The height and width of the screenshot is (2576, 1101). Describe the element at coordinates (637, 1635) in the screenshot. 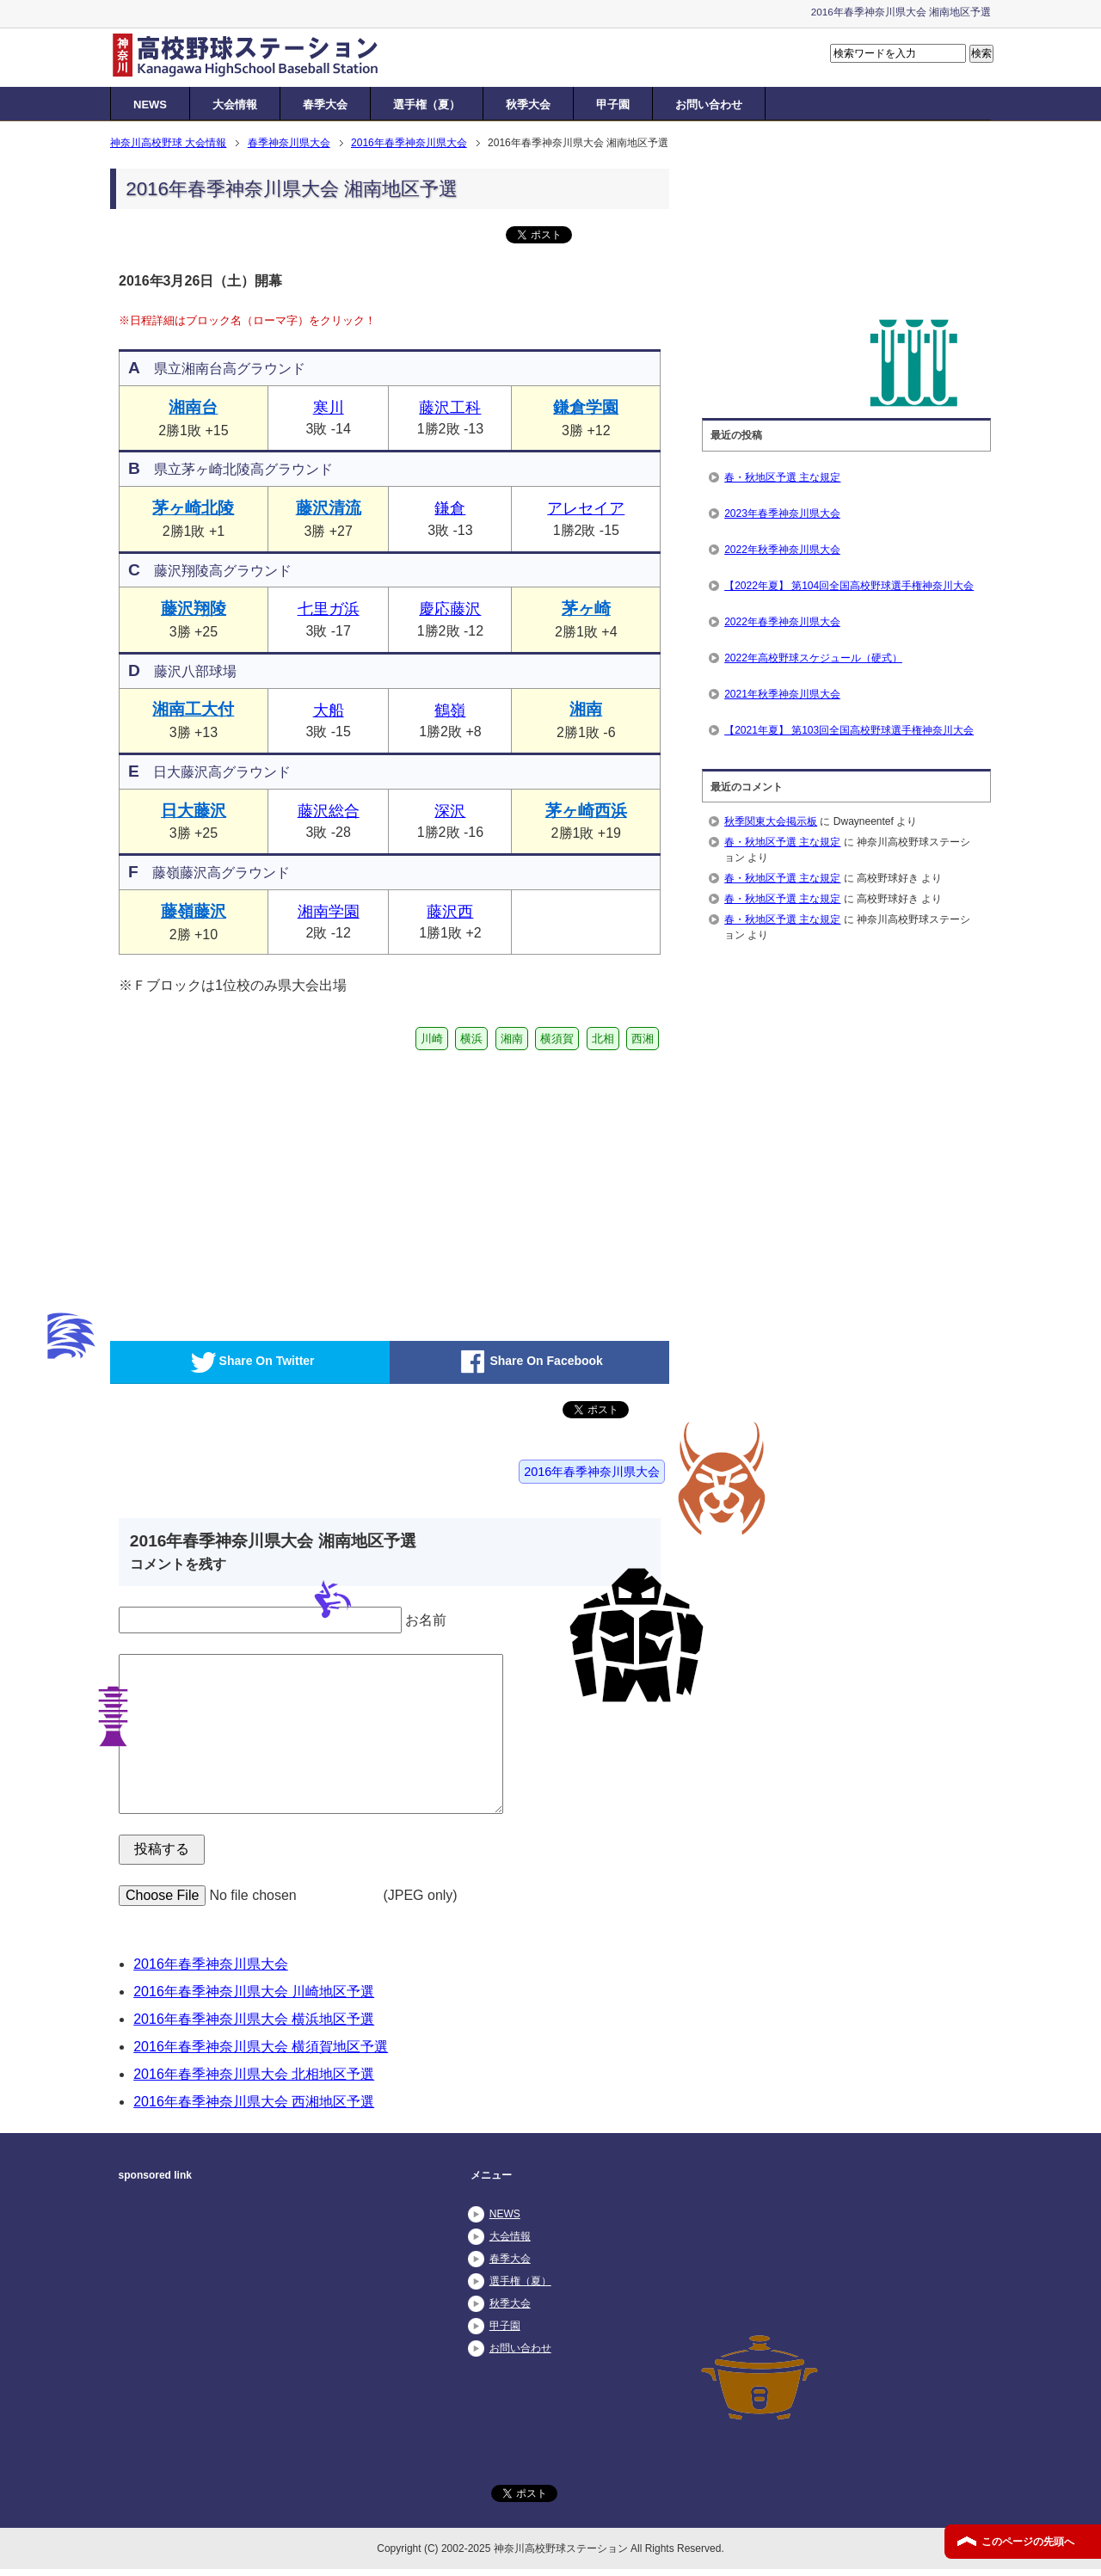

I see `summon or deploy a rock golem unit` at that location.